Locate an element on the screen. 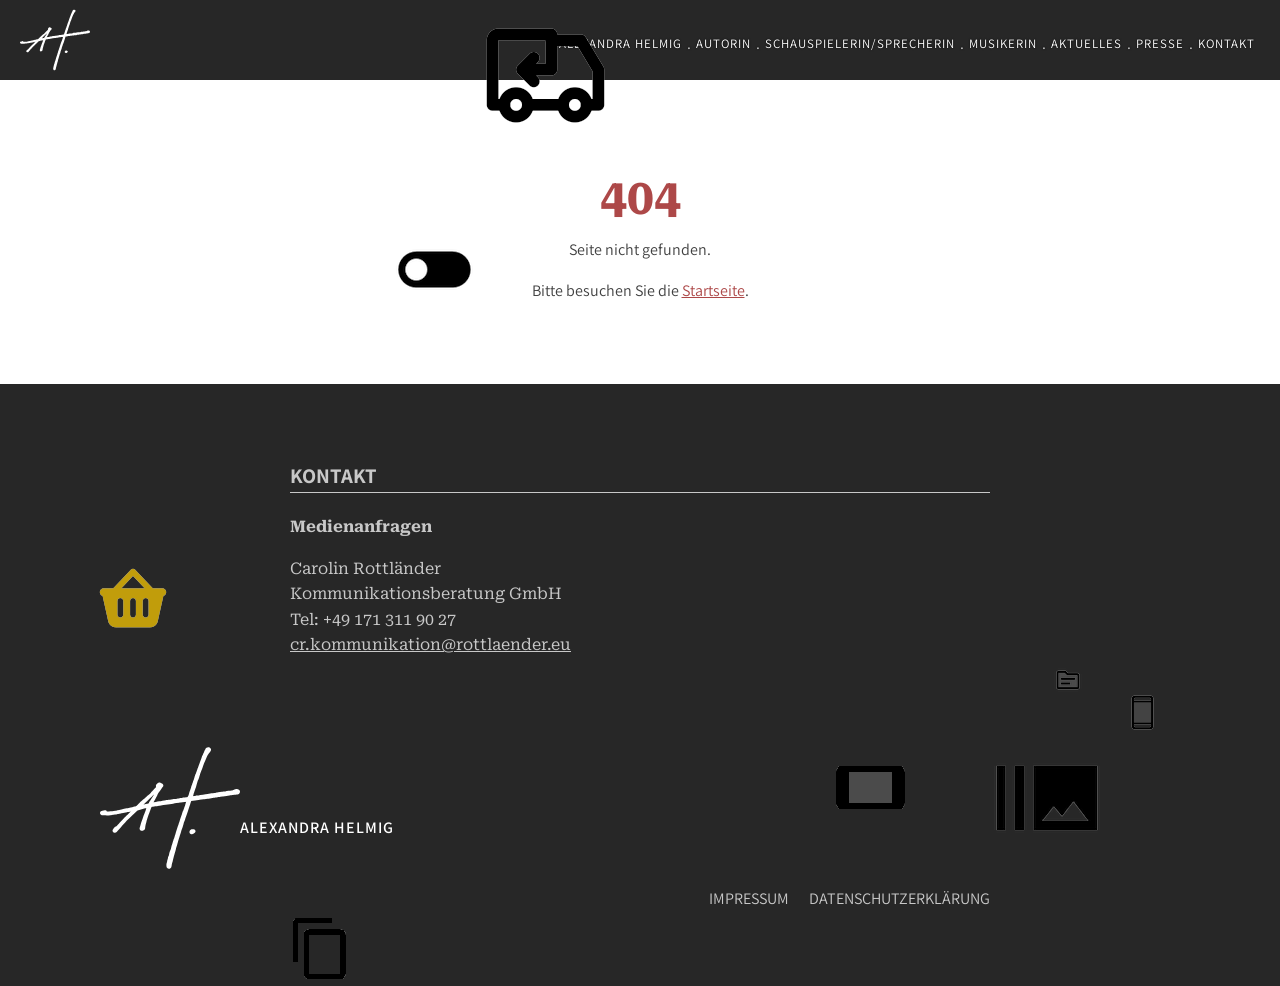 The image size is (1280, 986). initiate a product return is located at coordinates (545, 75).